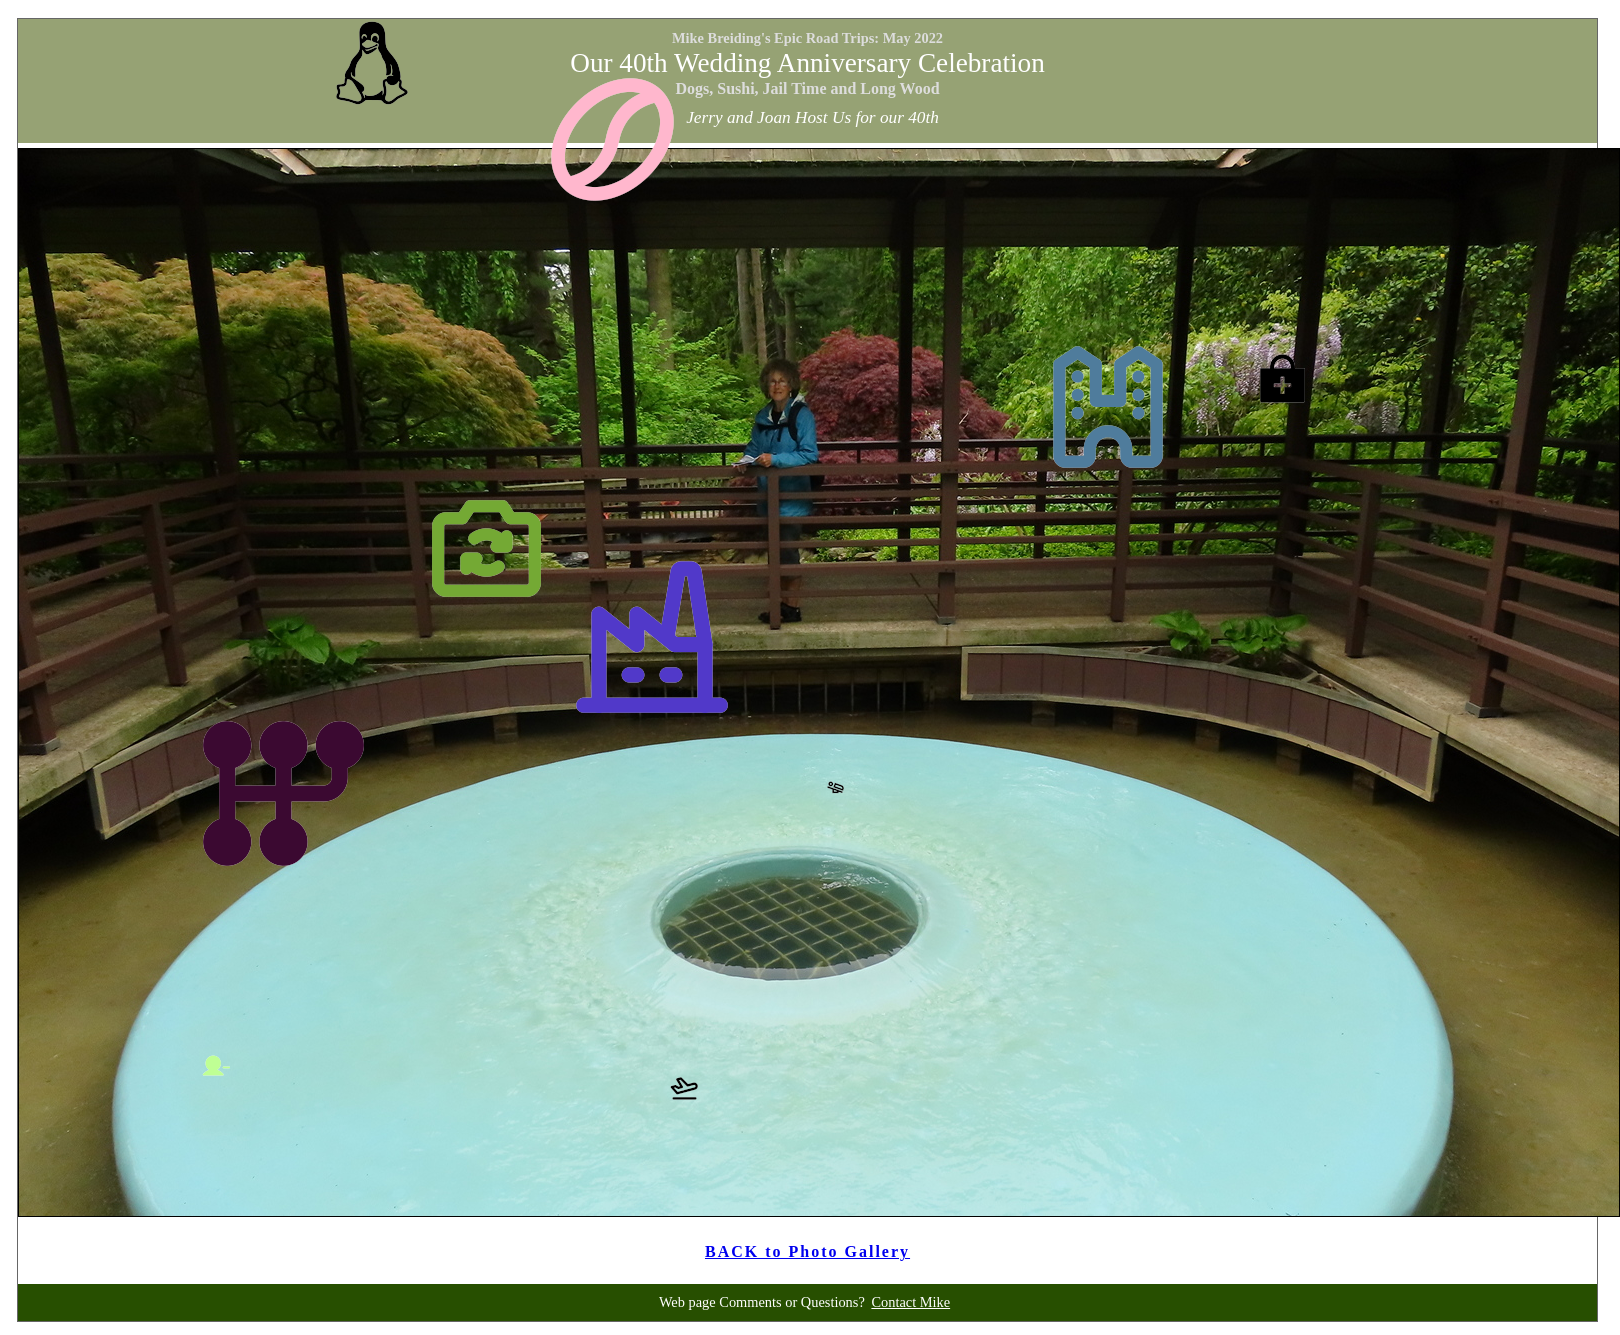  I want to click on switch between front and rear camera, so click(486, 550).